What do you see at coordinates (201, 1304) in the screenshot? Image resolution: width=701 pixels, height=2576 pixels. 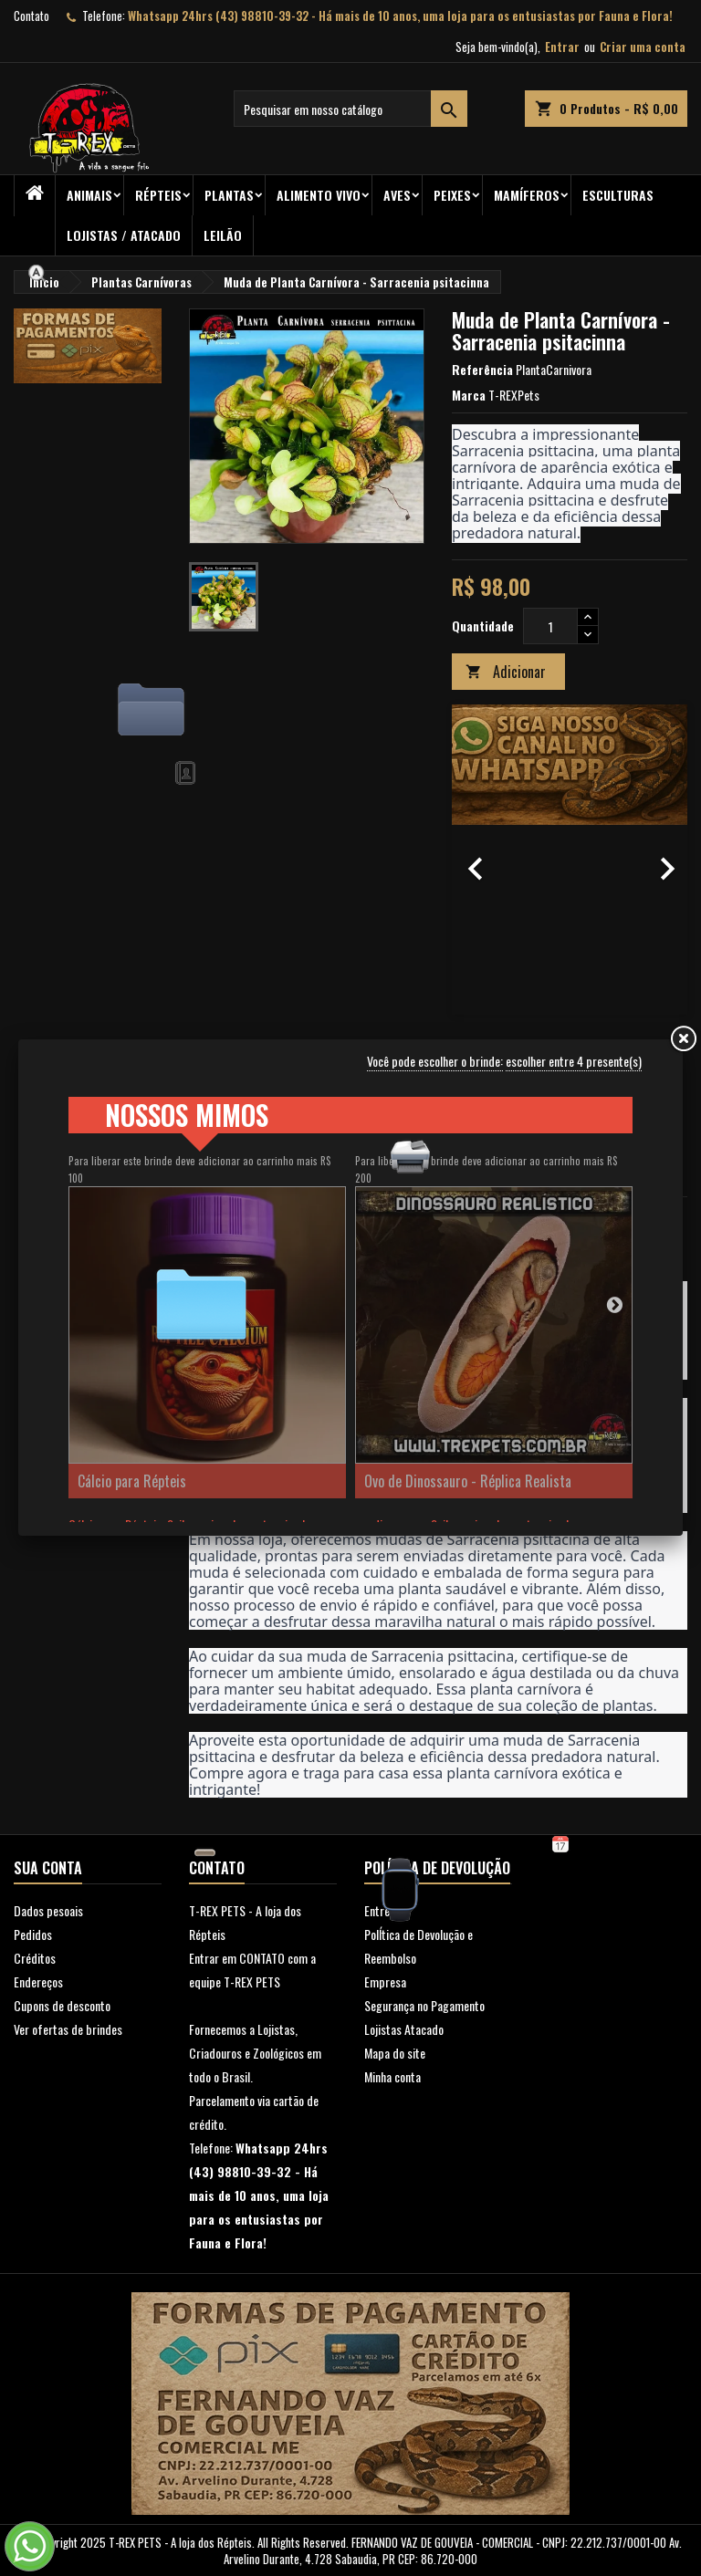 I see `open folder to view contents` at bounding box center [201, 1304].